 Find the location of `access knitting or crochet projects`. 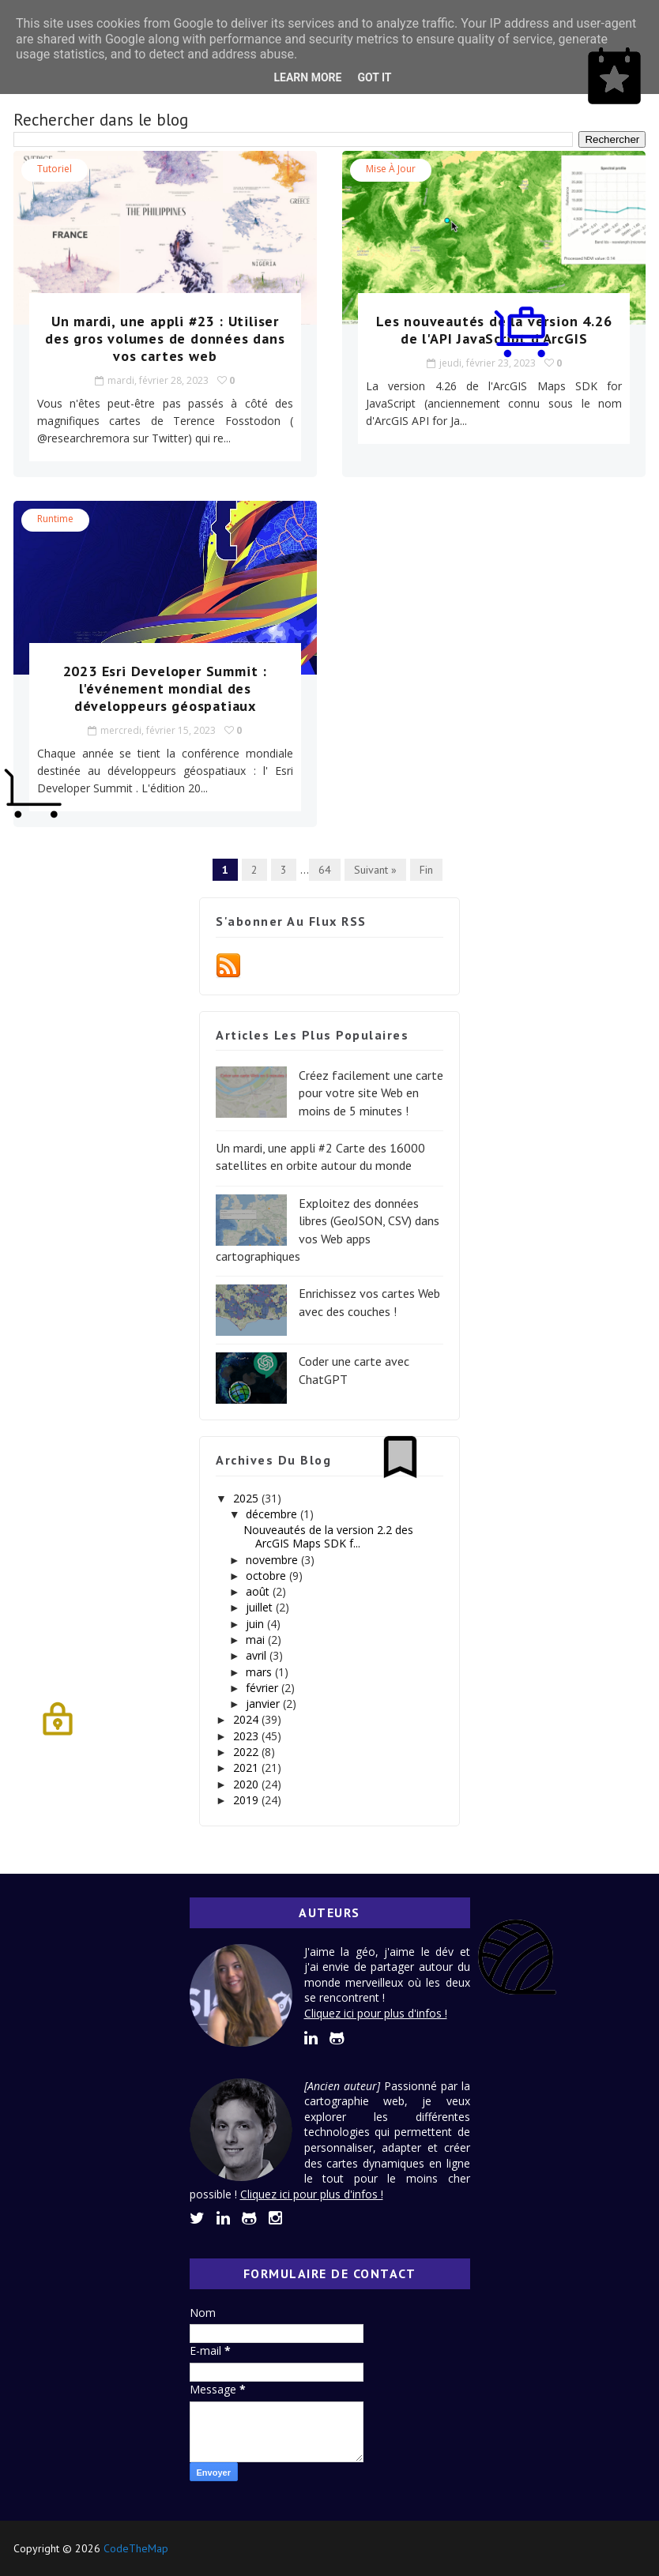

access knitting or crochet projects is located at coordinates (515, 1957).